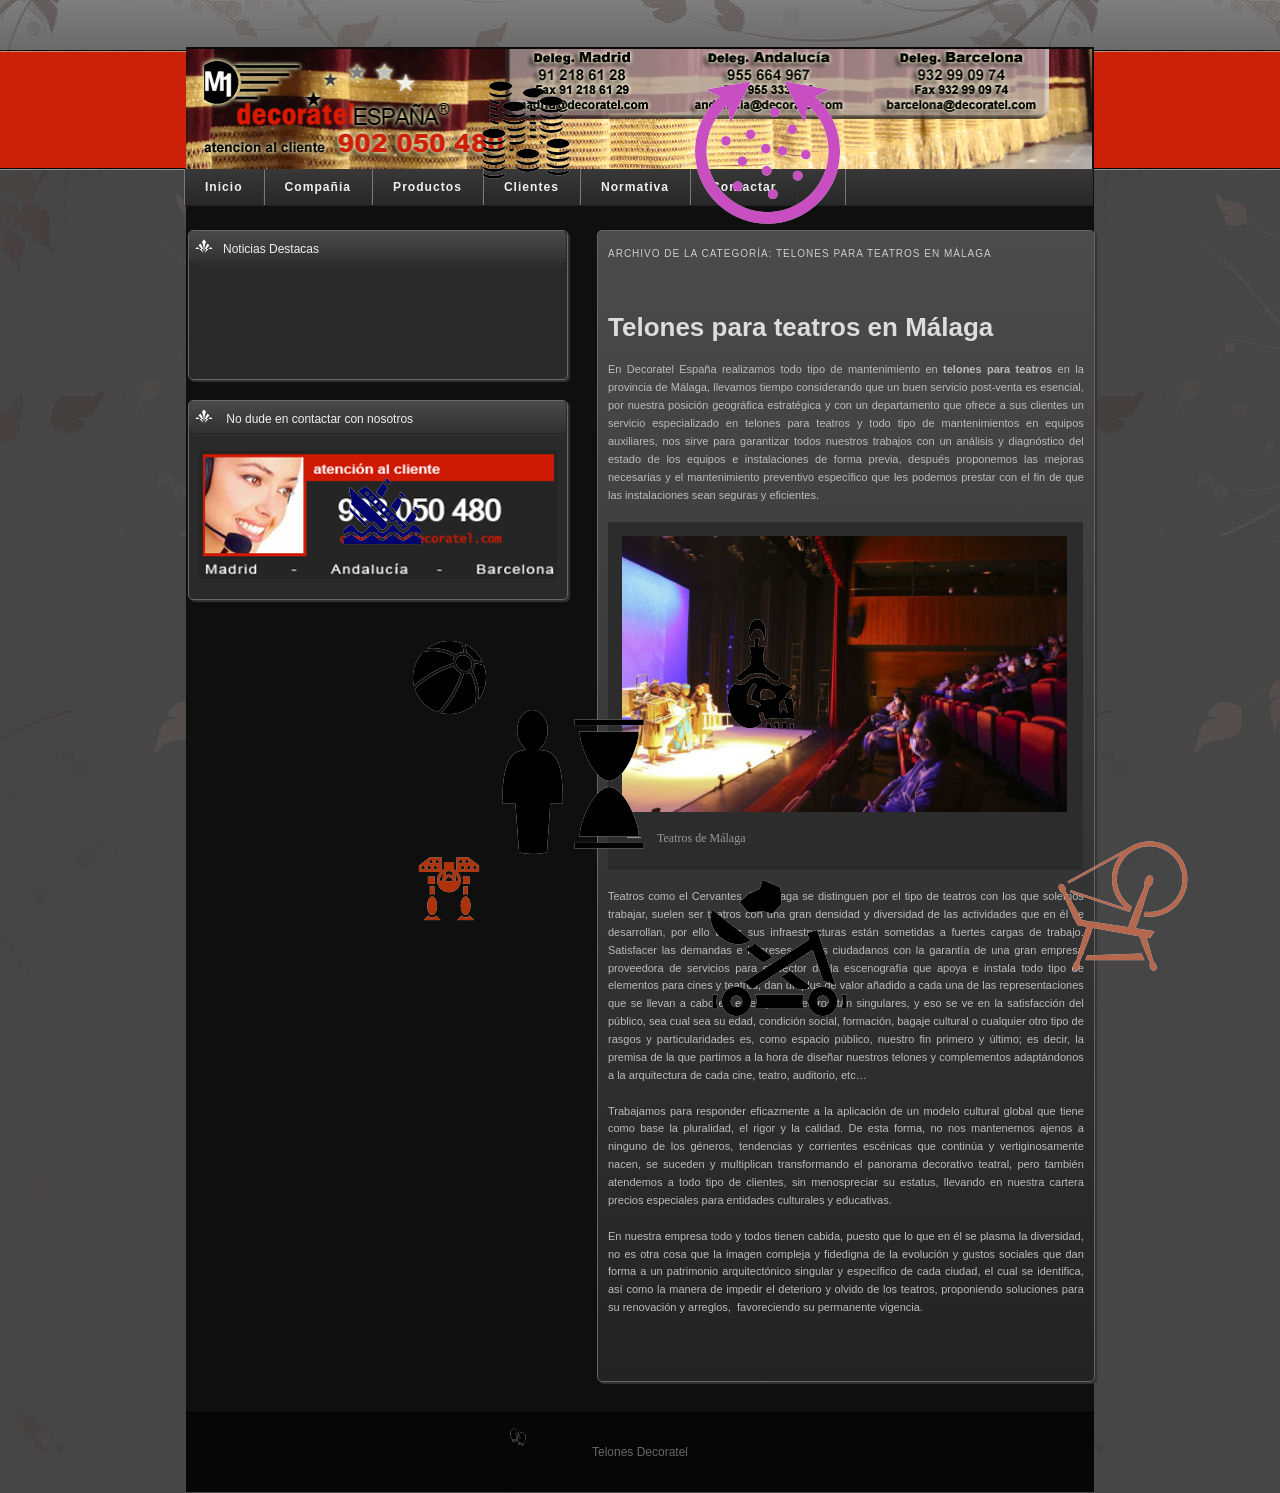  Describe the element at coordinates (573, 782) in the screenshot. I see `view player's time spent in game` at that location.